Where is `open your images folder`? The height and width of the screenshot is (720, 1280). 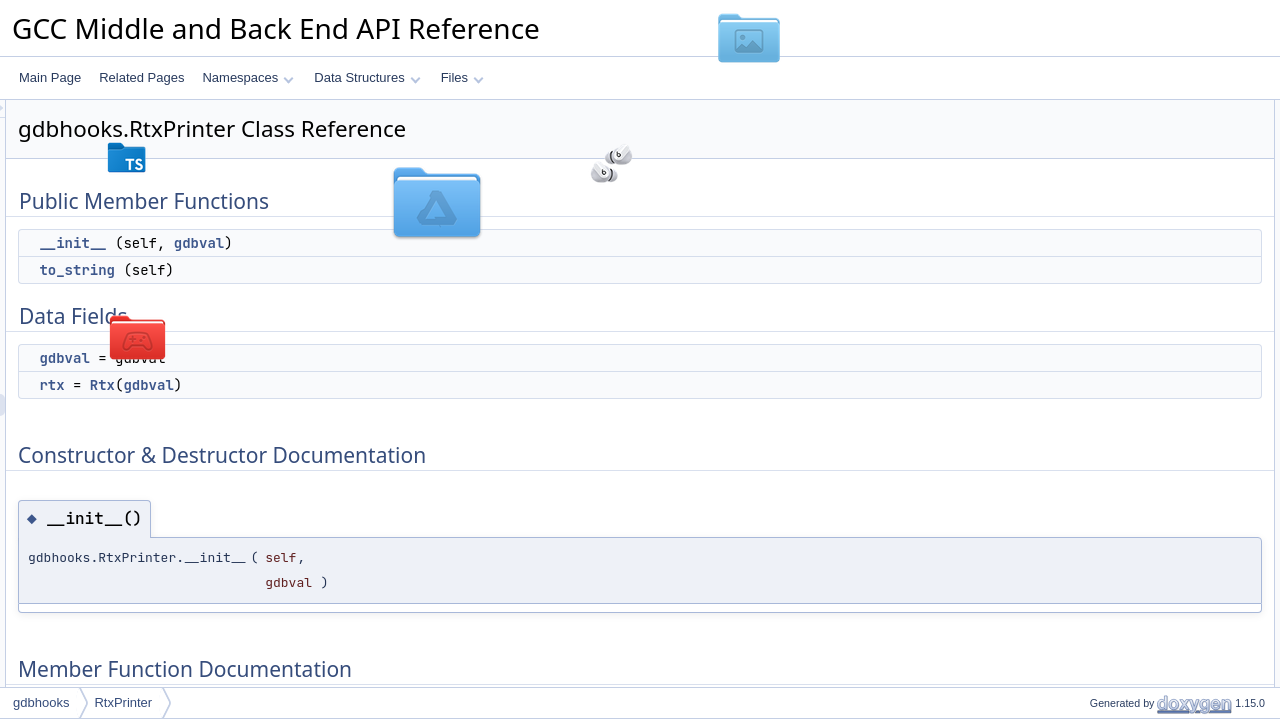
open your images folder is located at coordinates (749, 38).